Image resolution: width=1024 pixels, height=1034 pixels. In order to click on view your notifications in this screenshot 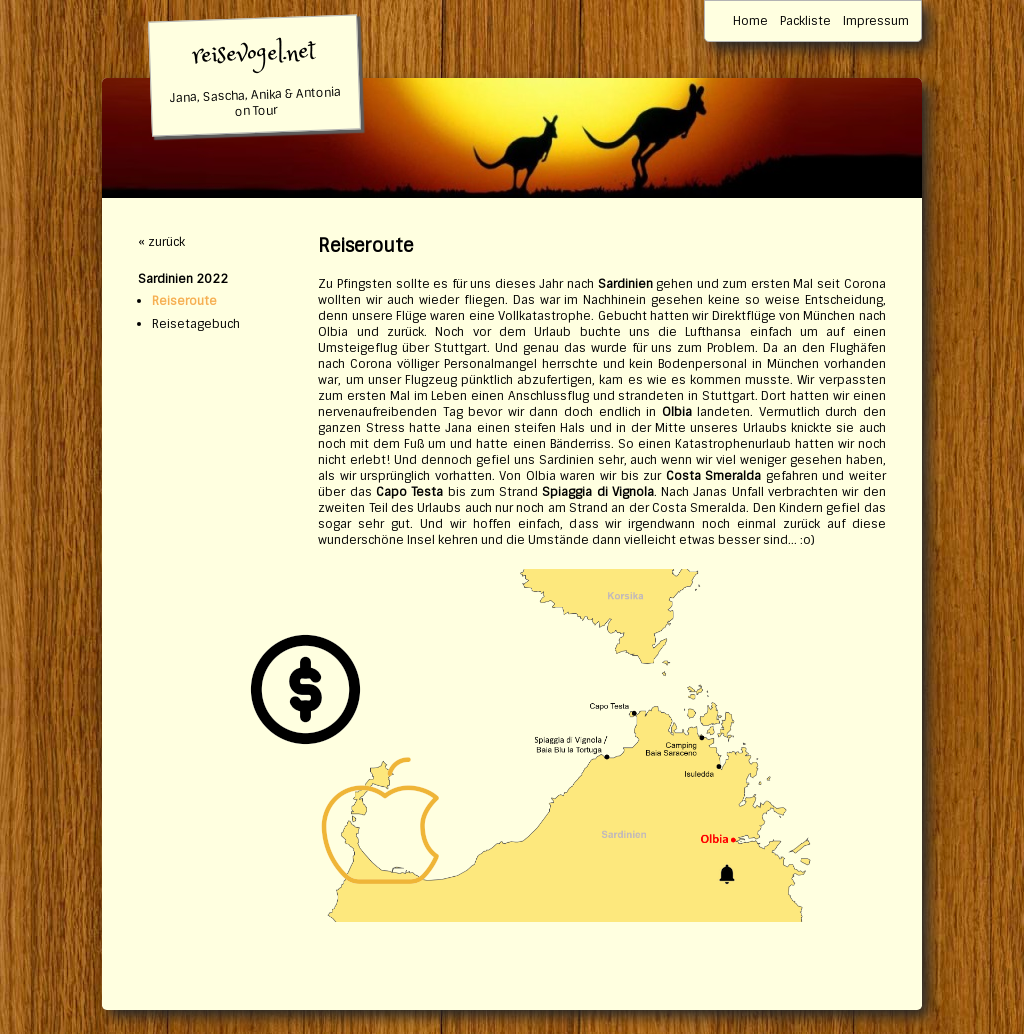, I will do `click(727, 874)`.